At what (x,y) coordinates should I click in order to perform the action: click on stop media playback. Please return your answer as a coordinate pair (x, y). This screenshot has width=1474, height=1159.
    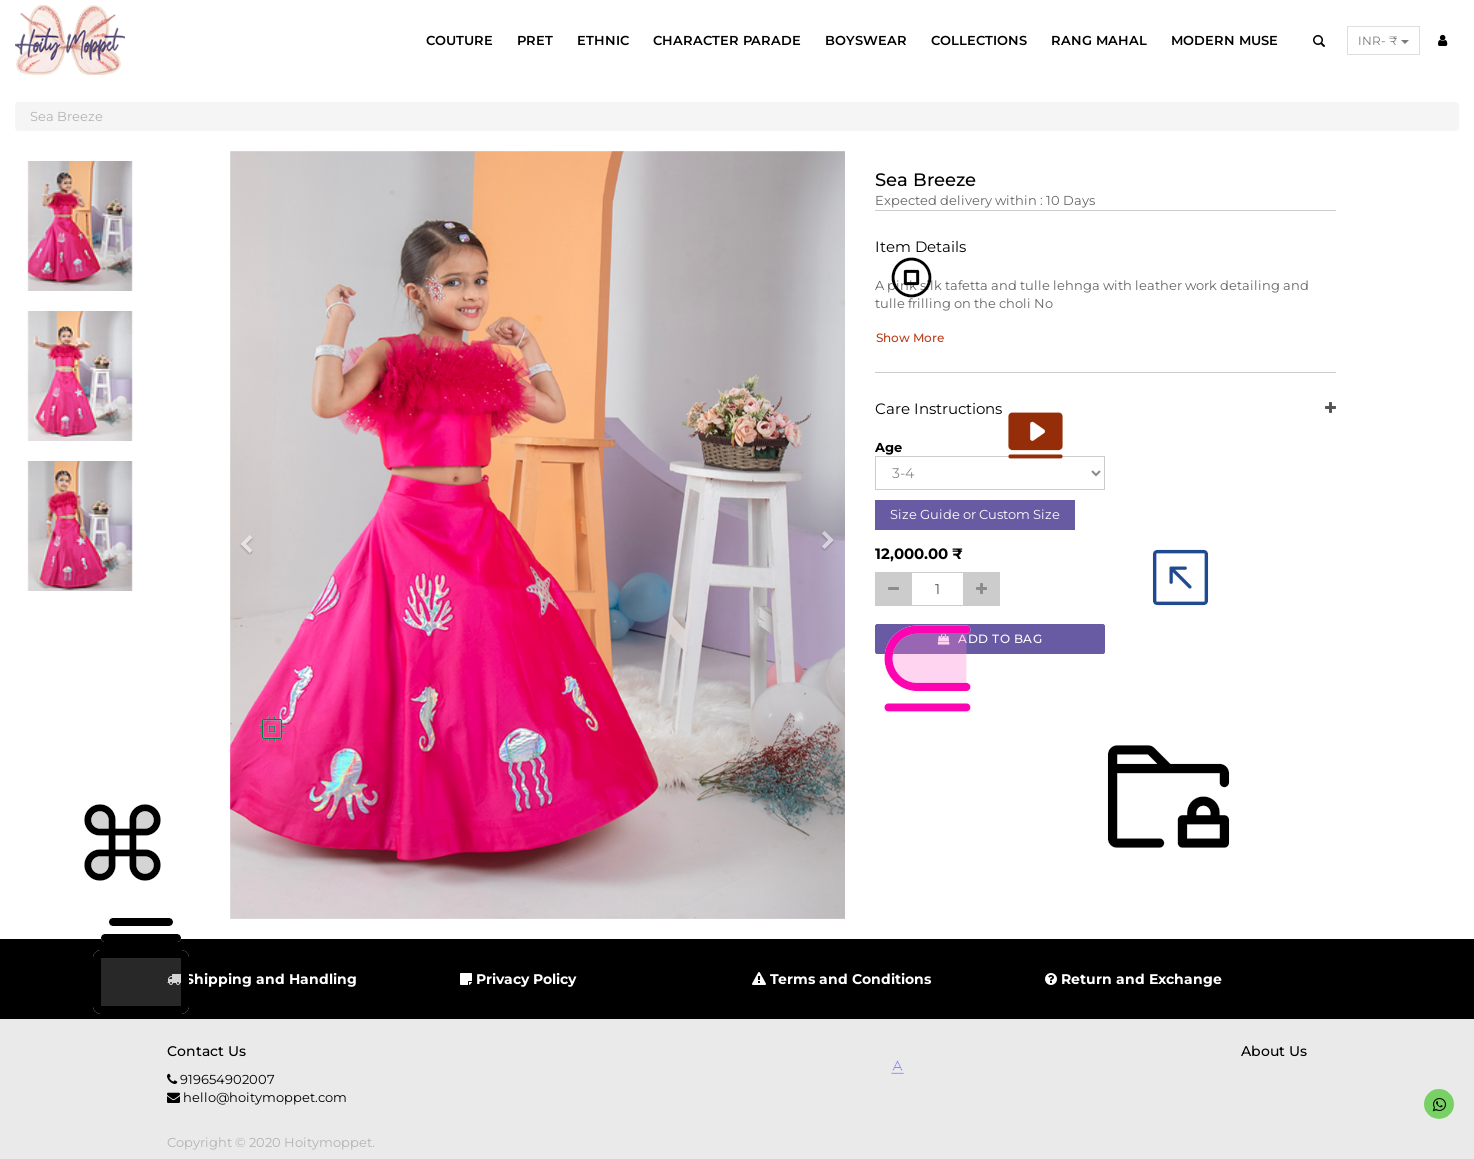
    Looking at the image, I should click on (911, 277).